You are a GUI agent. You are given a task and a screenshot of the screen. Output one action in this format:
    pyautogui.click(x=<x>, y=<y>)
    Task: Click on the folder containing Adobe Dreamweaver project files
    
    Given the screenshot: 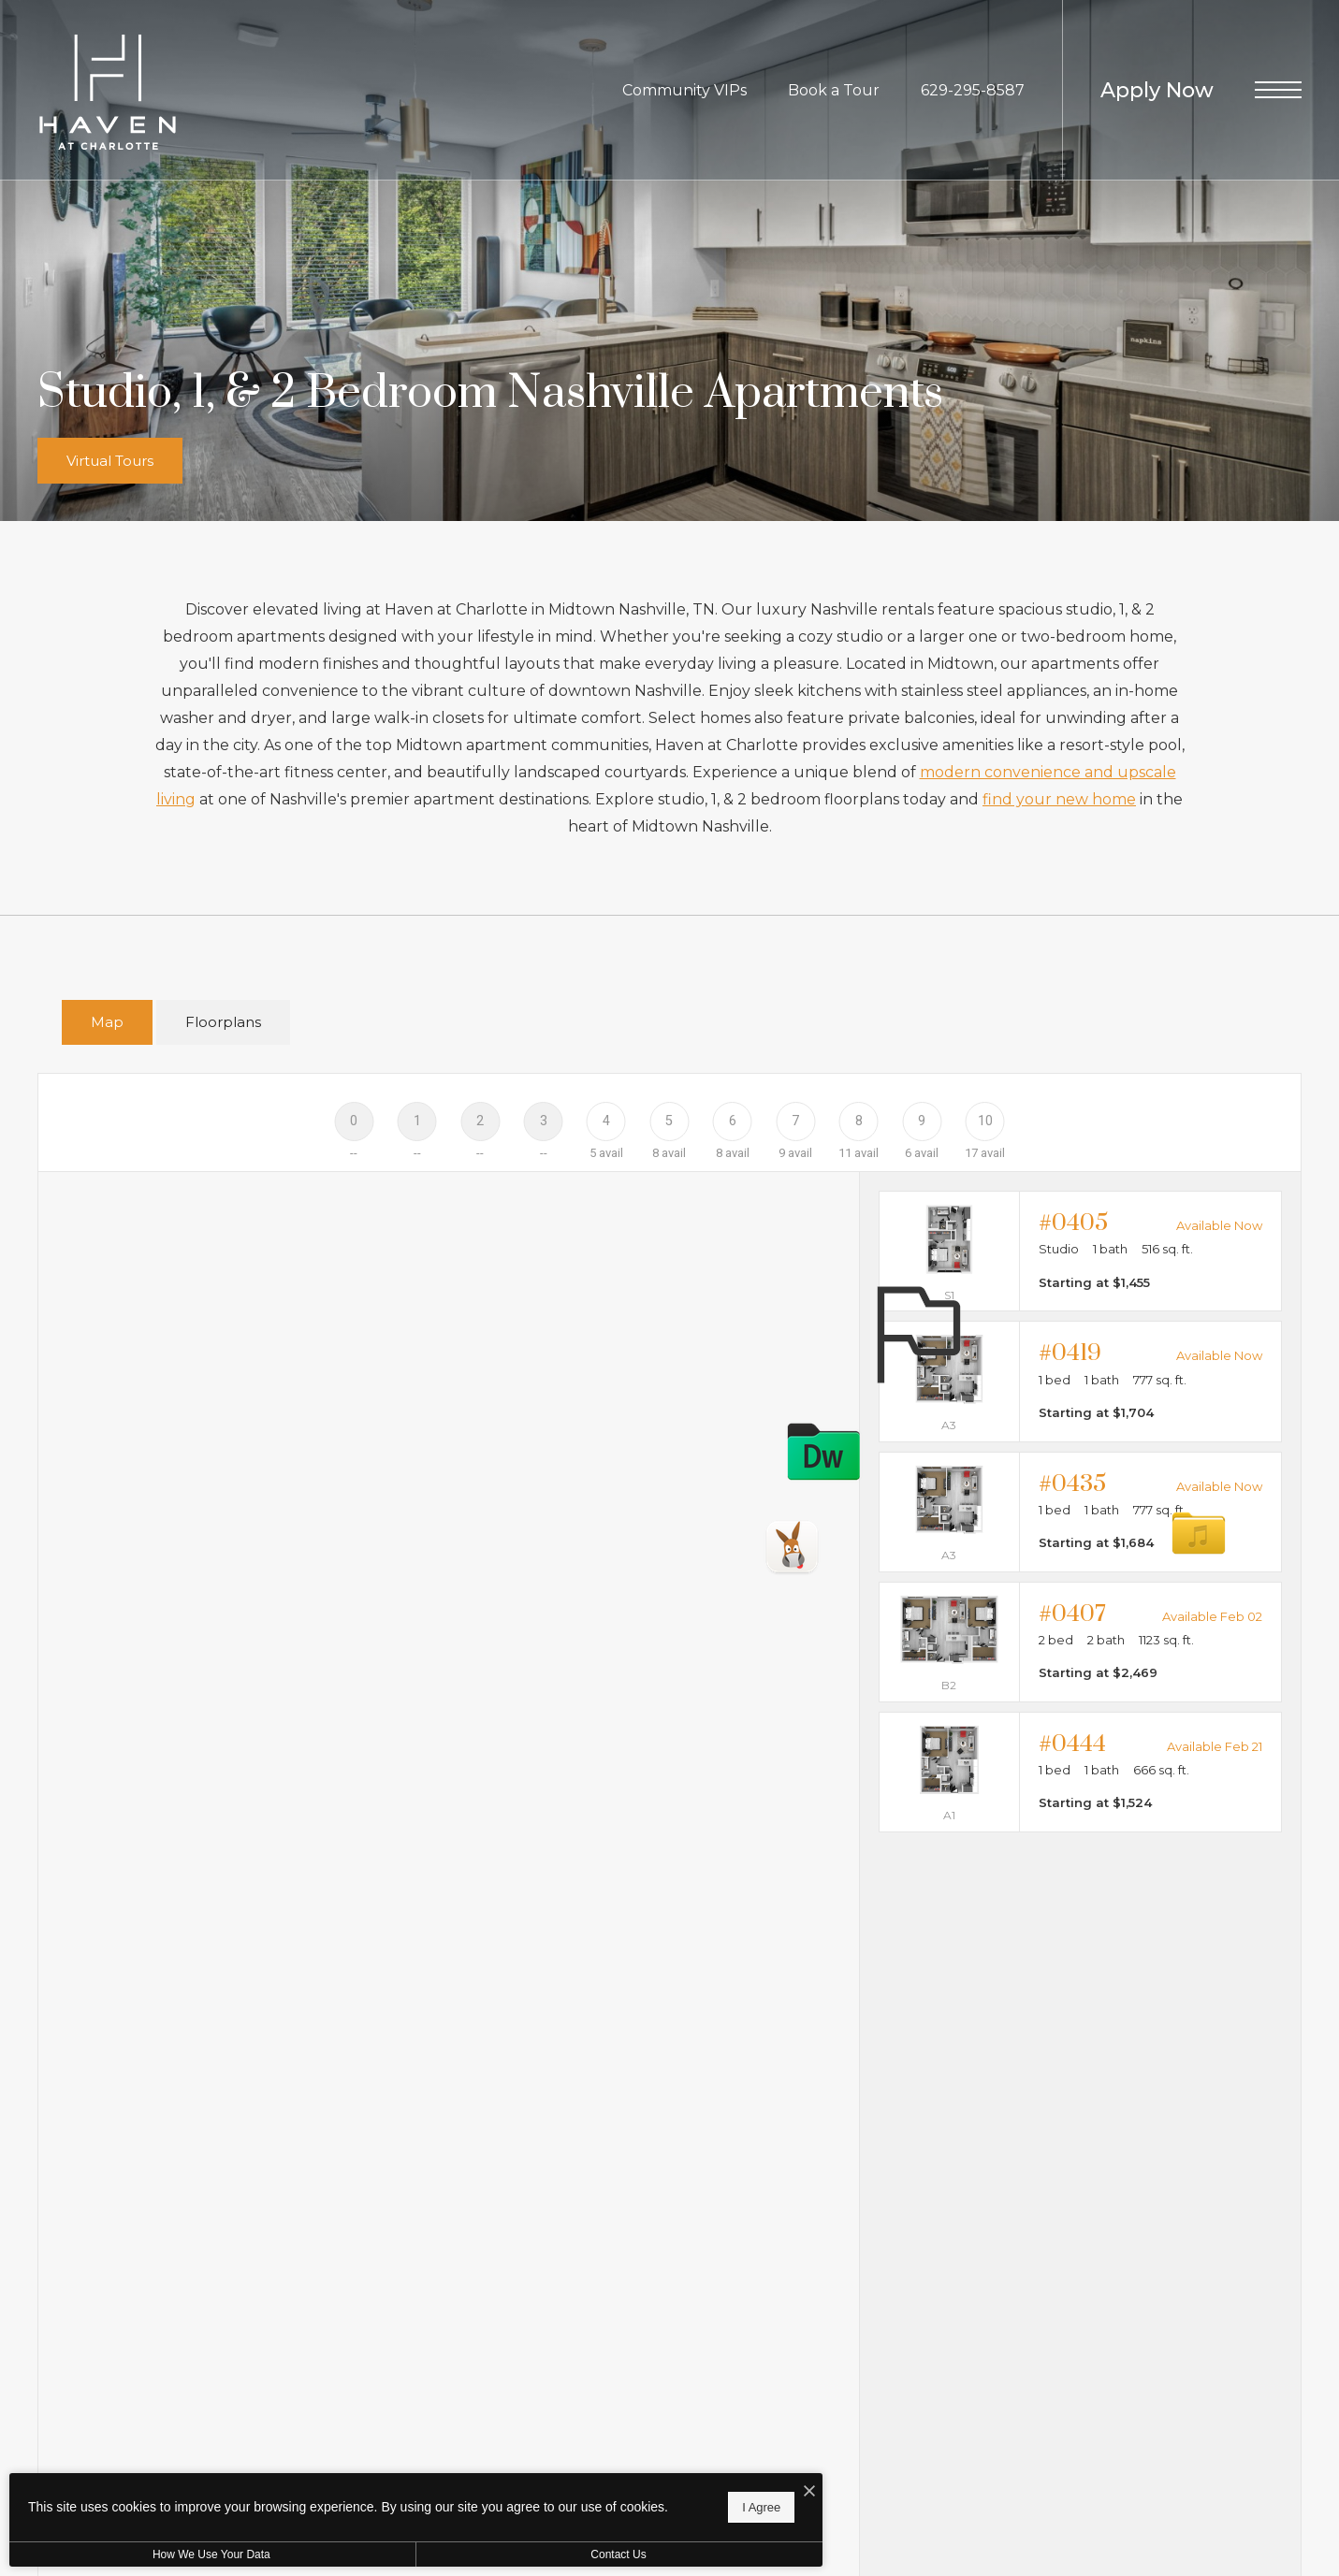 What is the action you would take?
    pyautogui.click(x=823, y=1454)
    